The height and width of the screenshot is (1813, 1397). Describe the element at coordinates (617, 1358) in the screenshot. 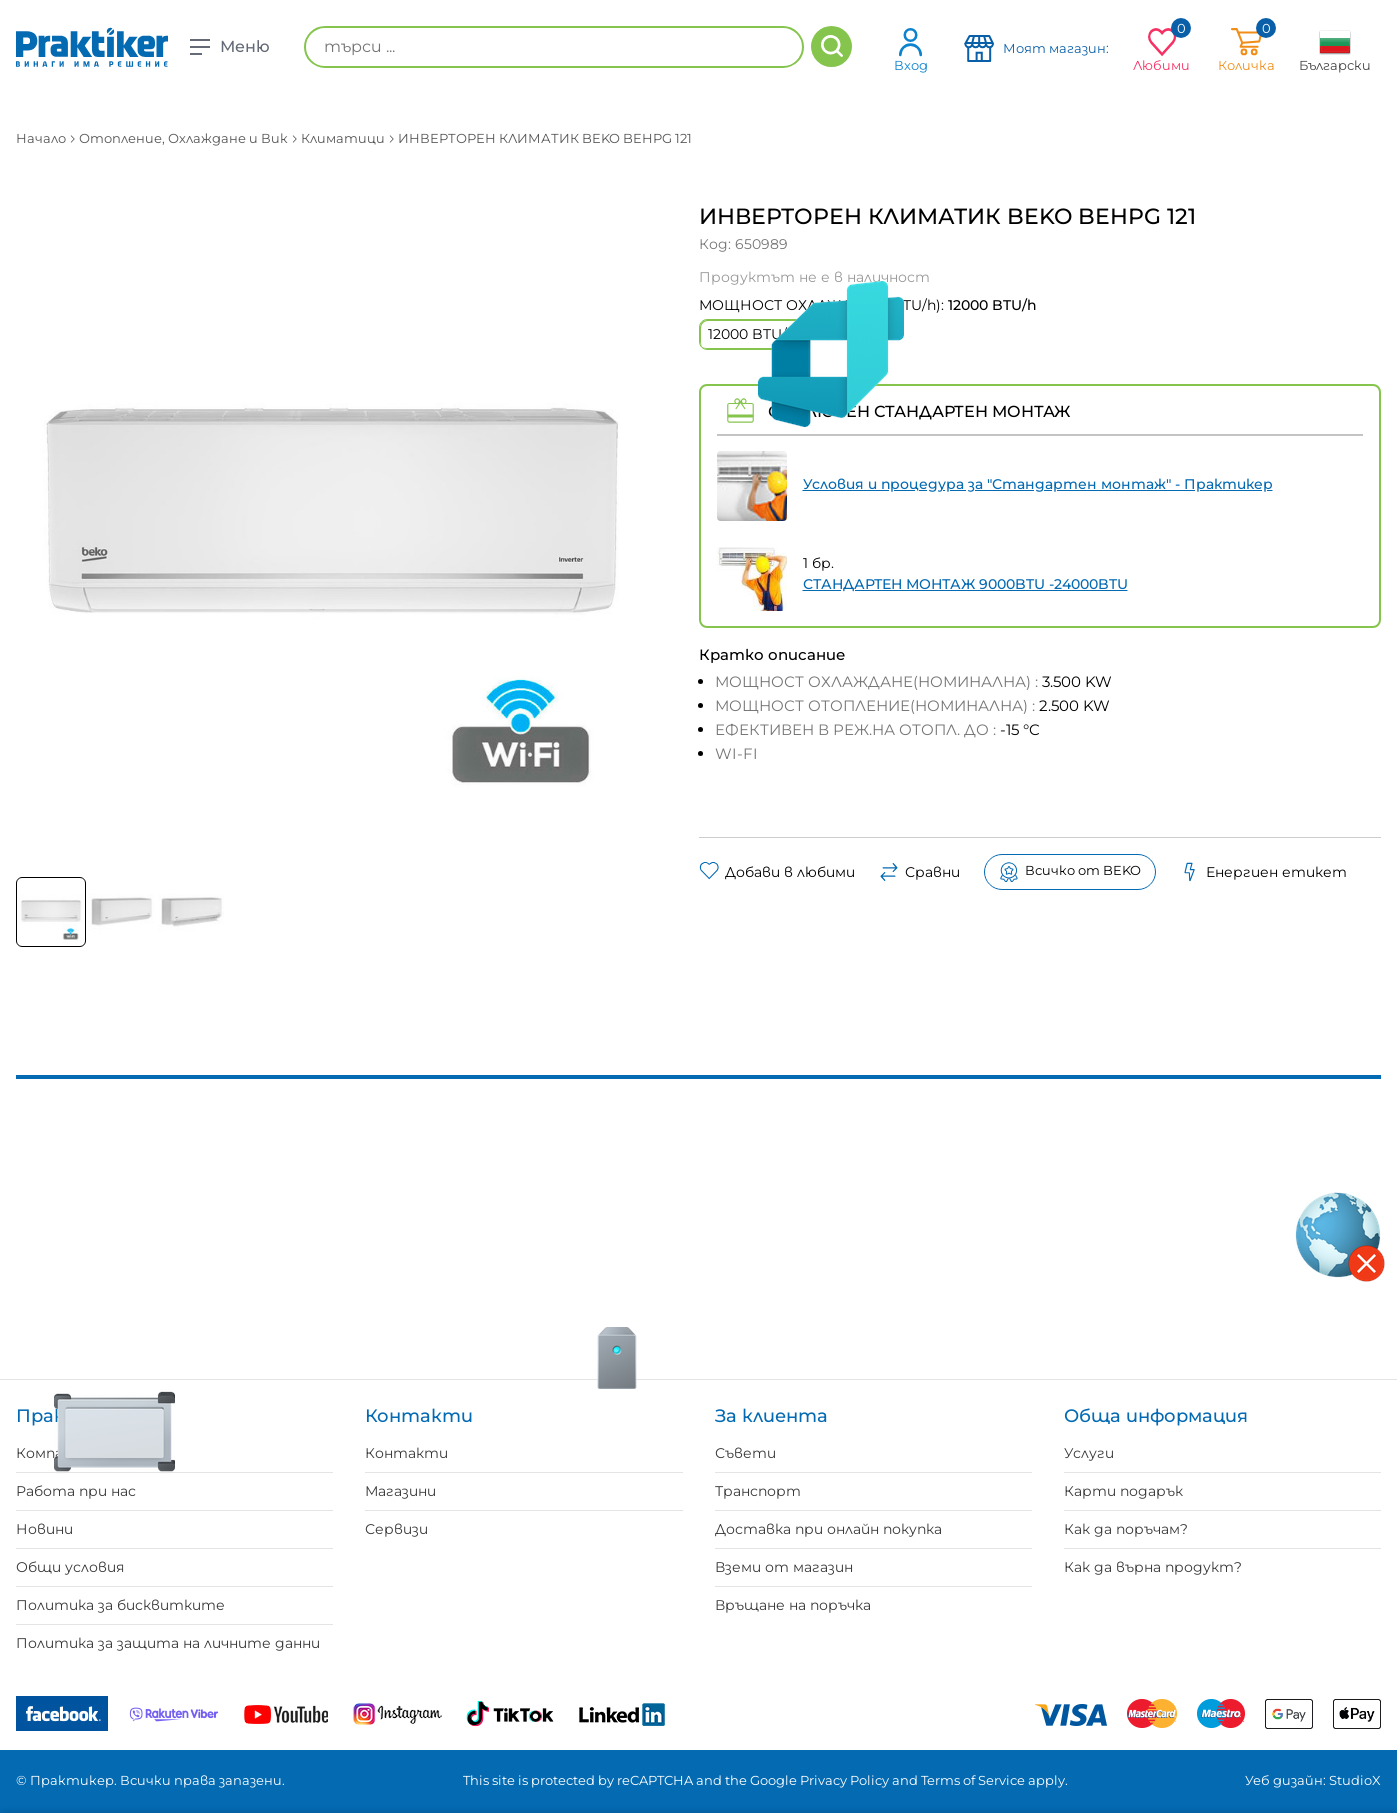

I see `view computer or system hardware information` at that location.